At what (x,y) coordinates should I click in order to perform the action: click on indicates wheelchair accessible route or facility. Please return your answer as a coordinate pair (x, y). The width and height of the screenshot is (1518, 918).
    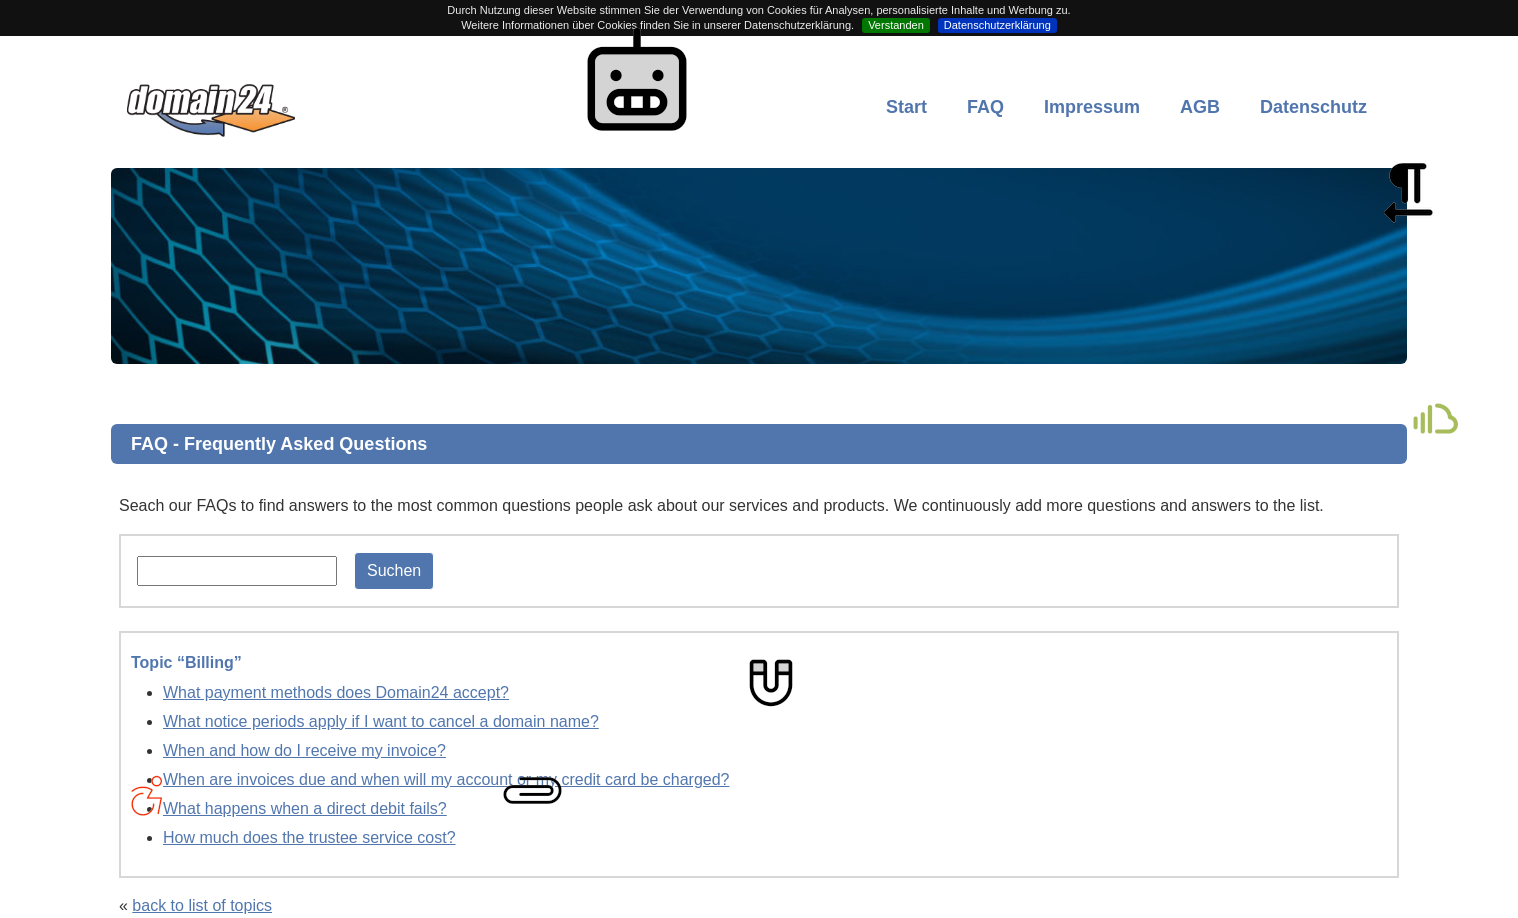
    Looking at the image, I should click on (147, 796).